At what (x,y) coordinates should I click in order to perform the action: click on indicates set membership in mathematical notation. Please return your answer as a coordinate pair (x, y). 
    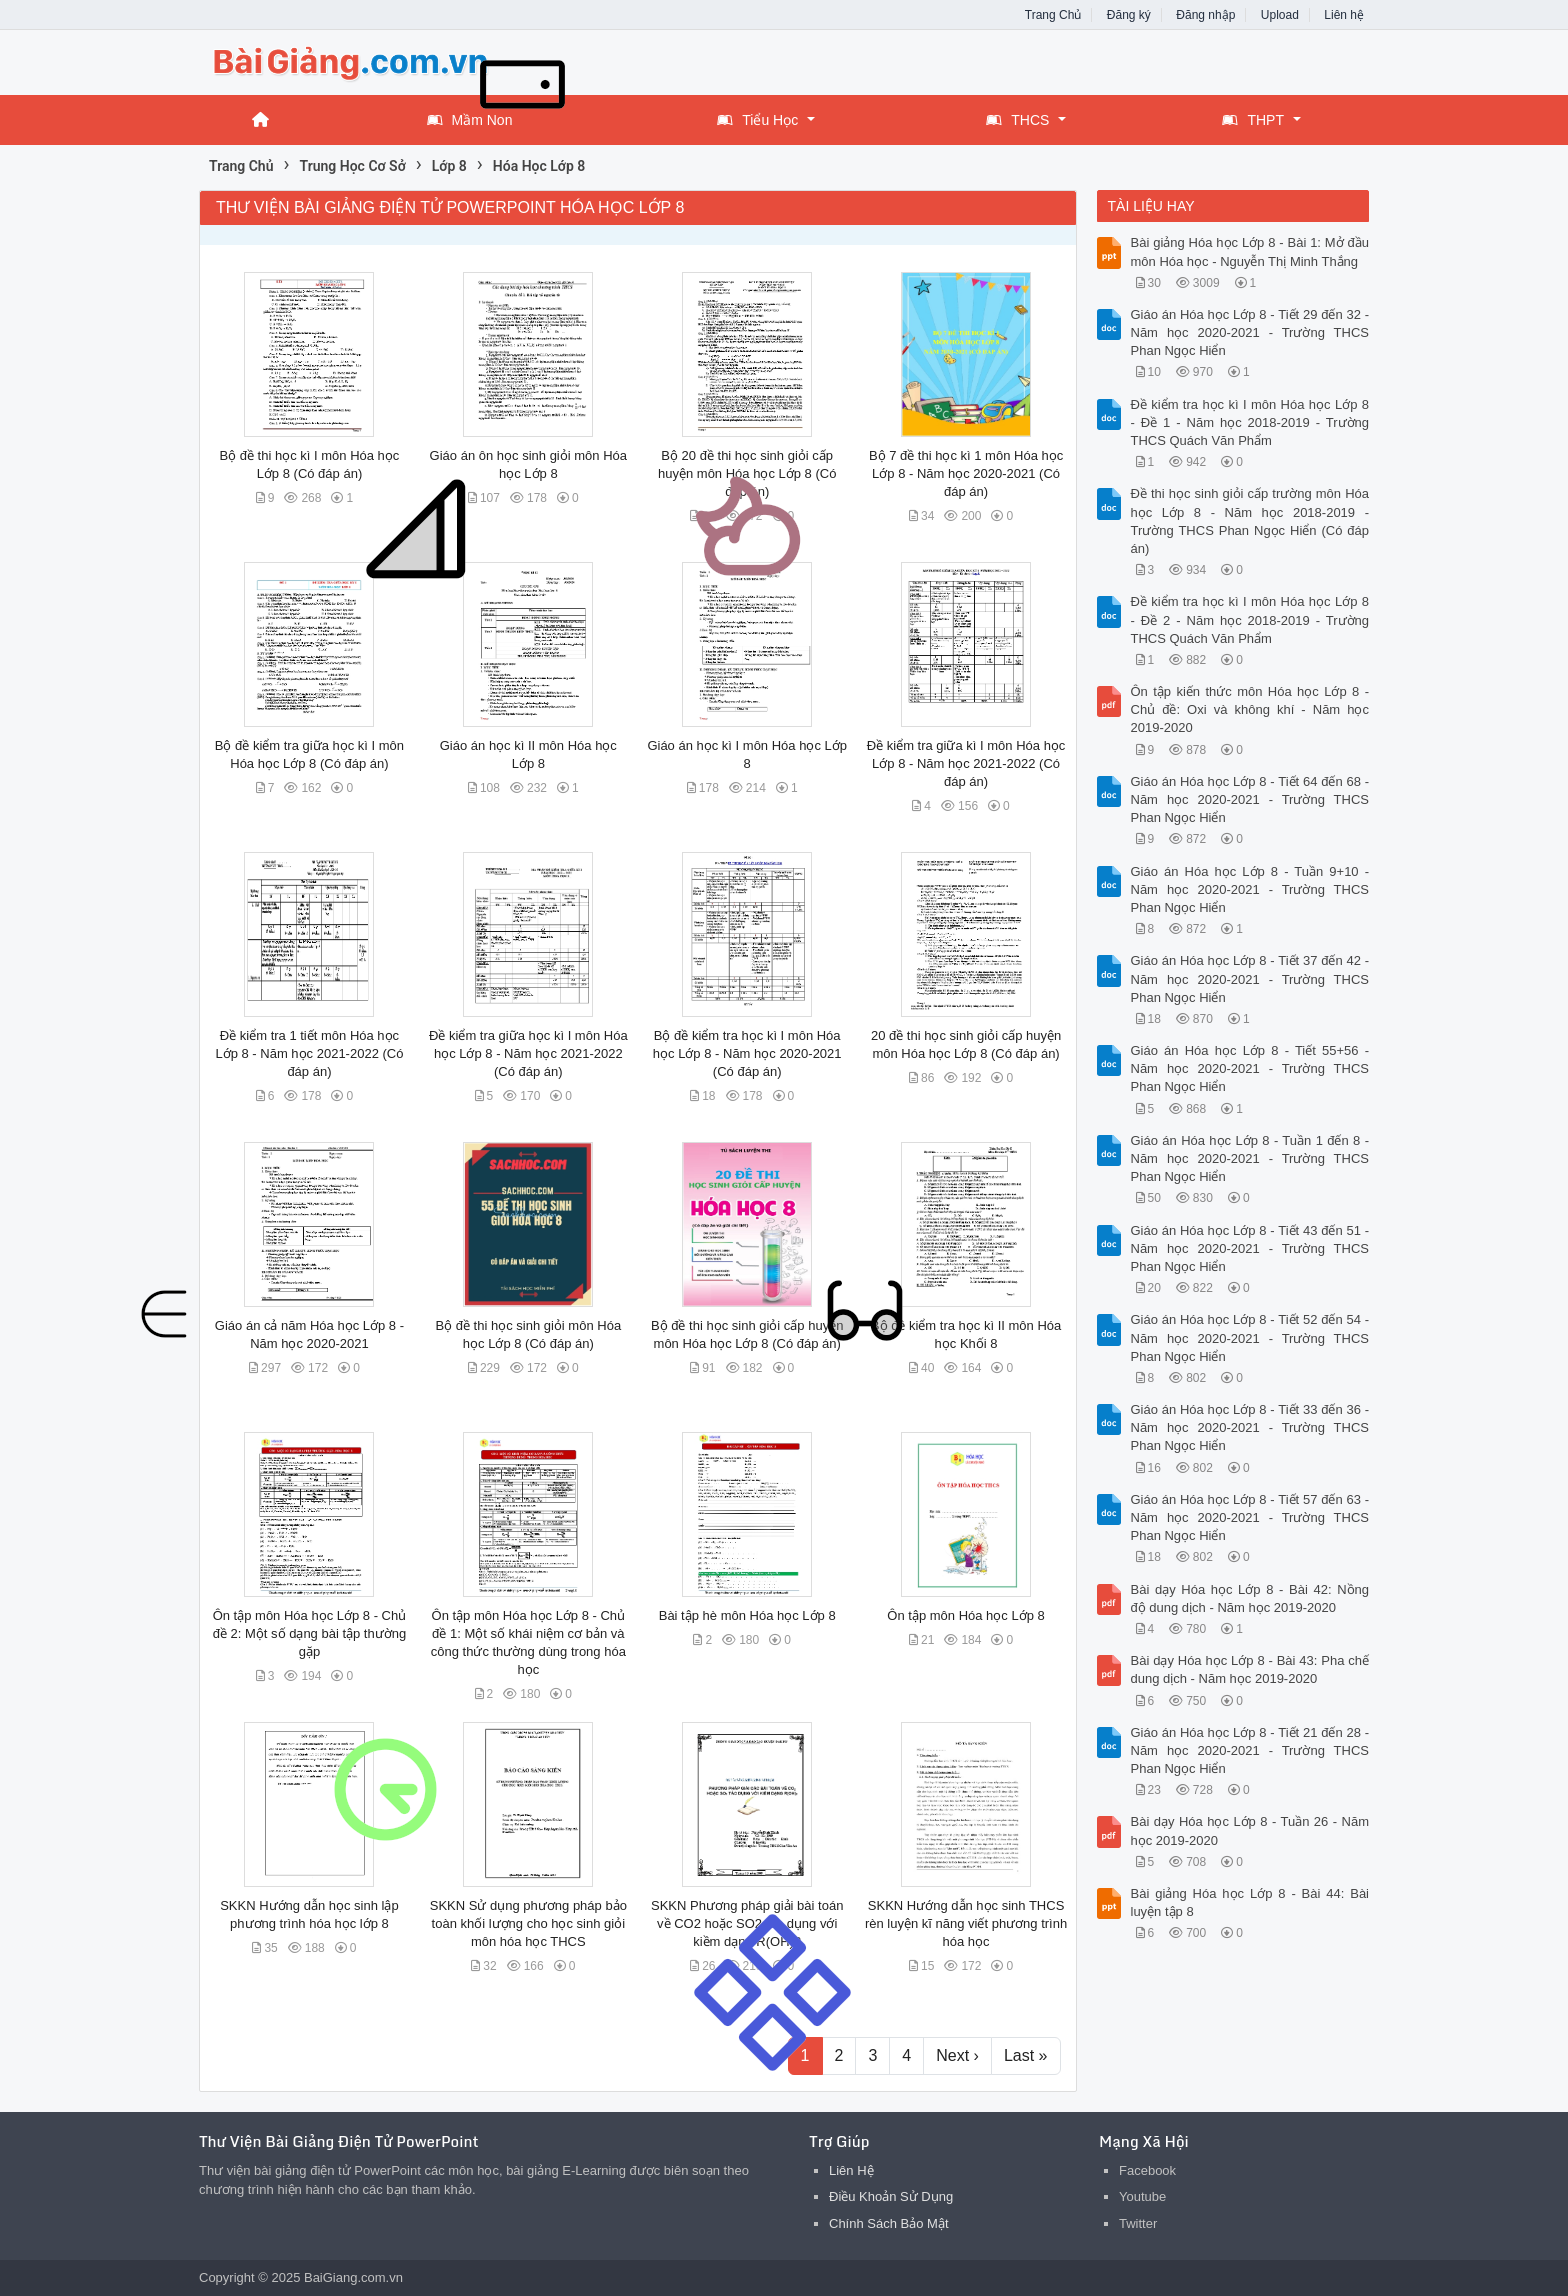
    Looking at the image, I should click on (165, 1314).